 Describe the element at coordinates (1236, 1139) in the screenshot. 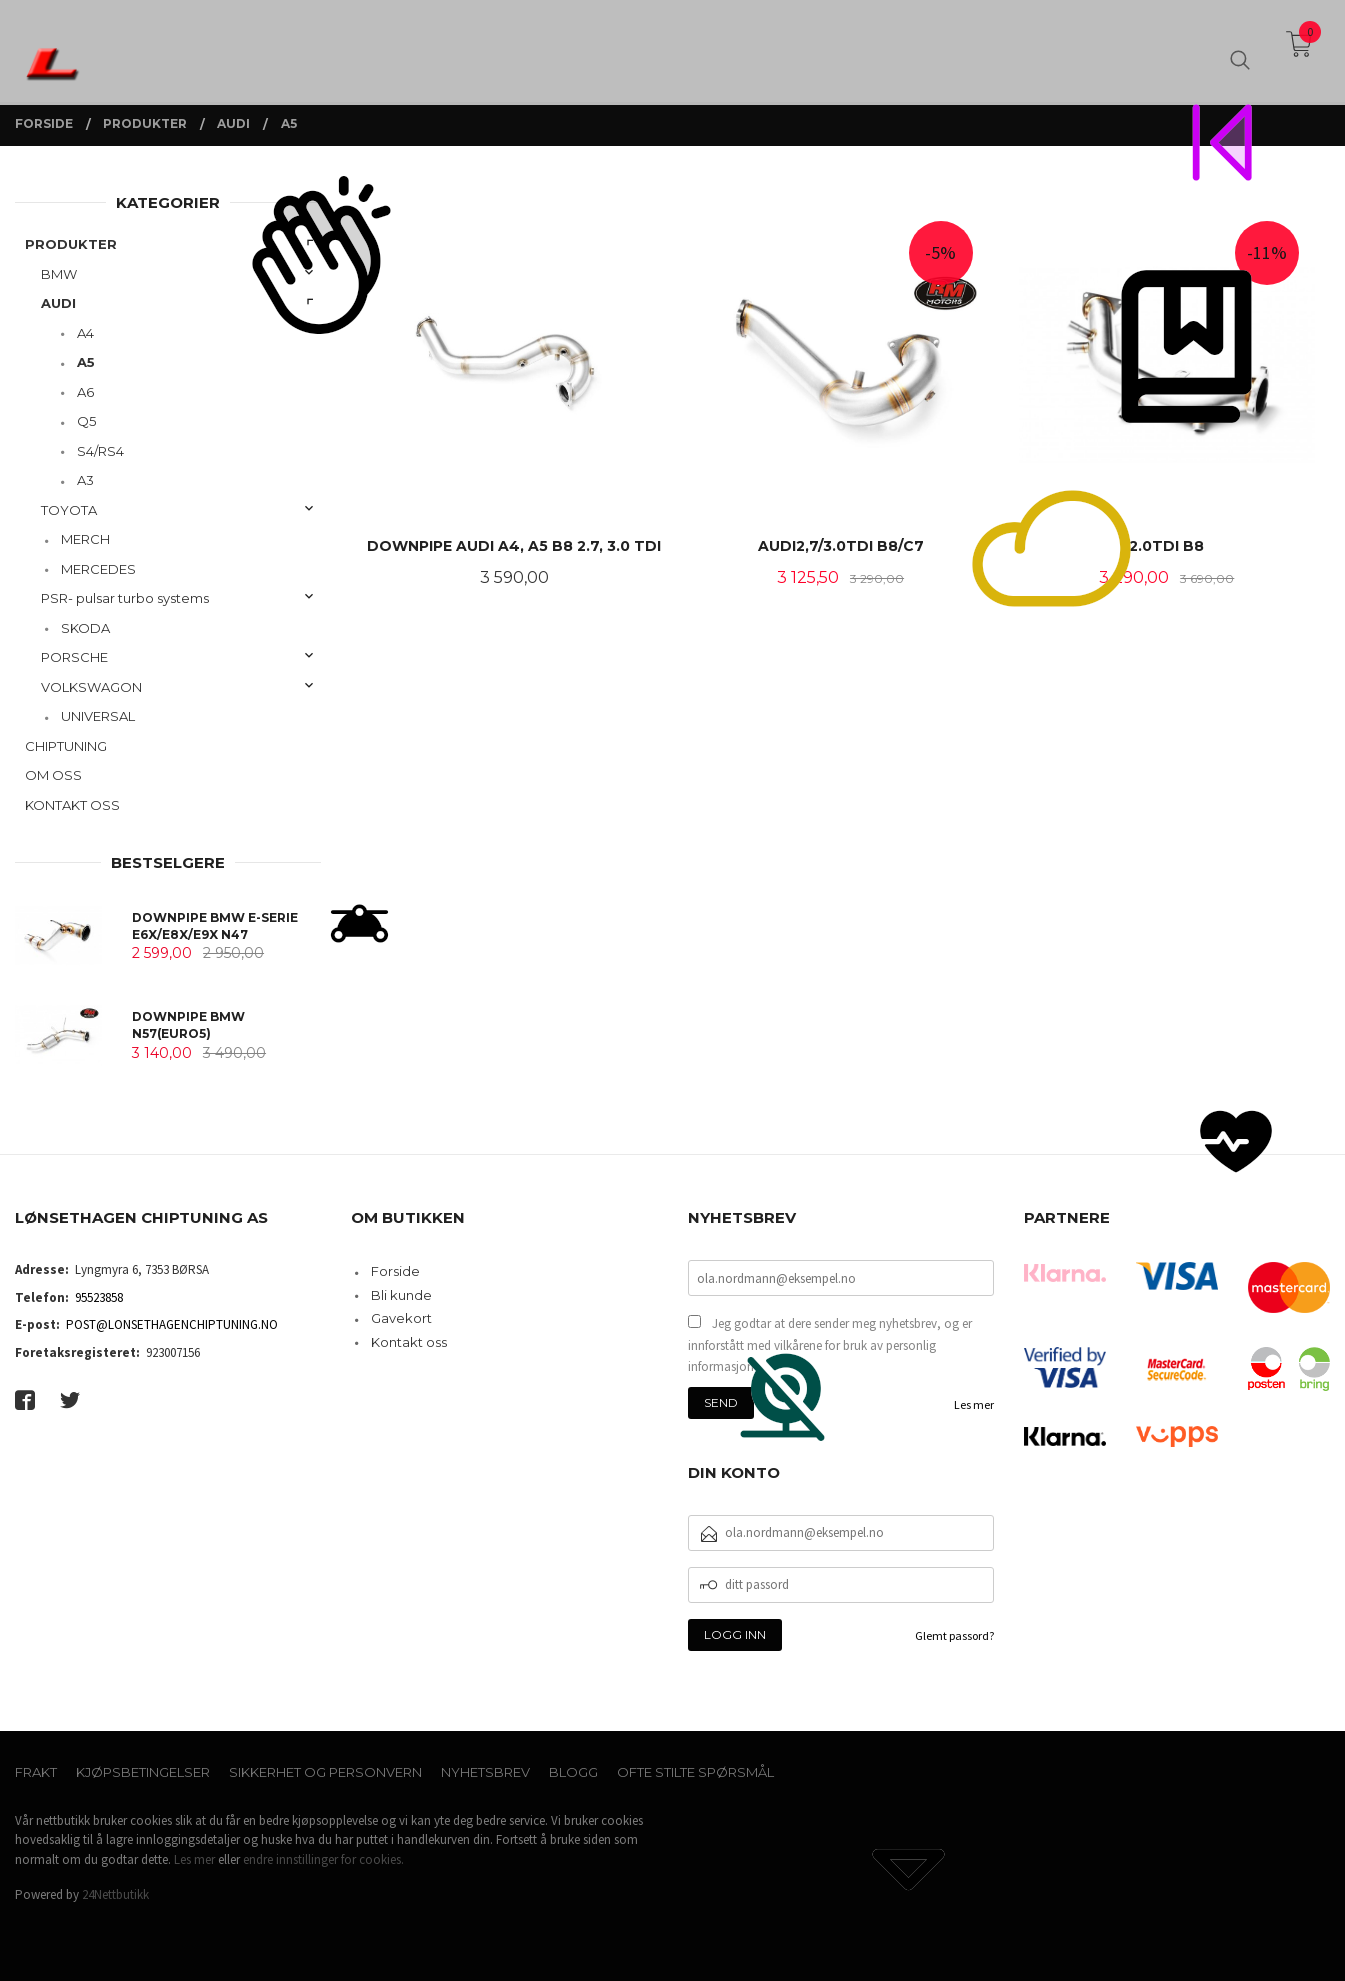

I see `view health or fitness data` at that location.